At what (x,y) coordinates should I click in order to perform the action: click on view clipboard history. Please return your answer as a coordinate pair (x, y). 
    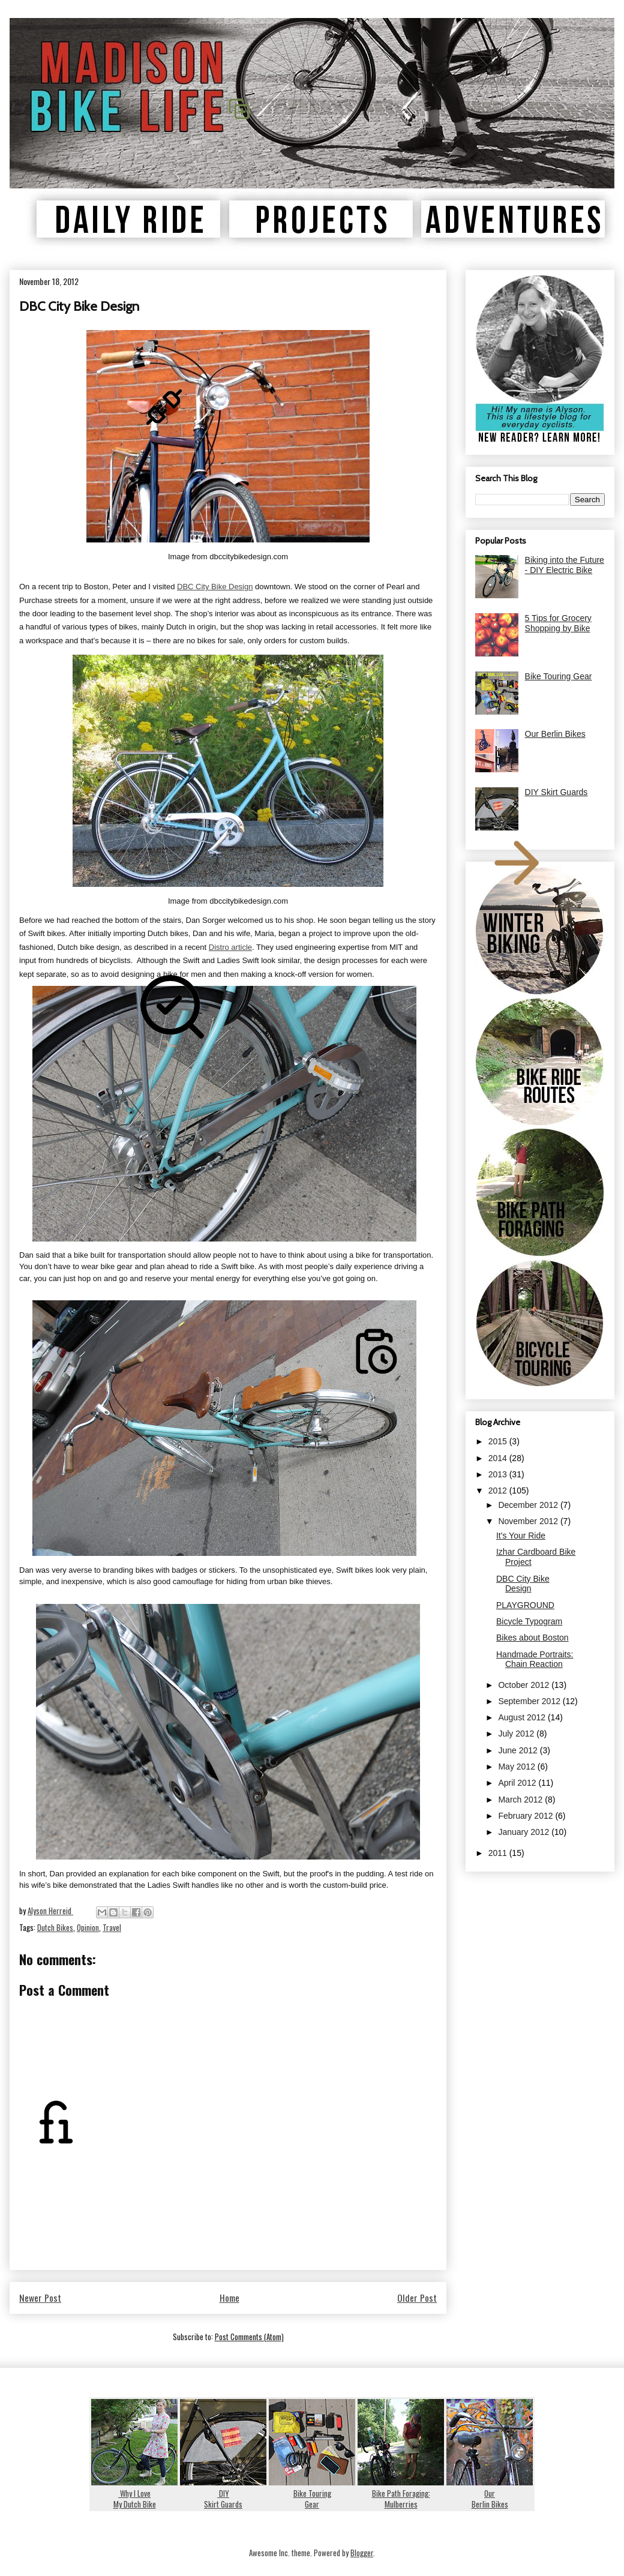
    Looking at the image, I should click on (374, 1351).